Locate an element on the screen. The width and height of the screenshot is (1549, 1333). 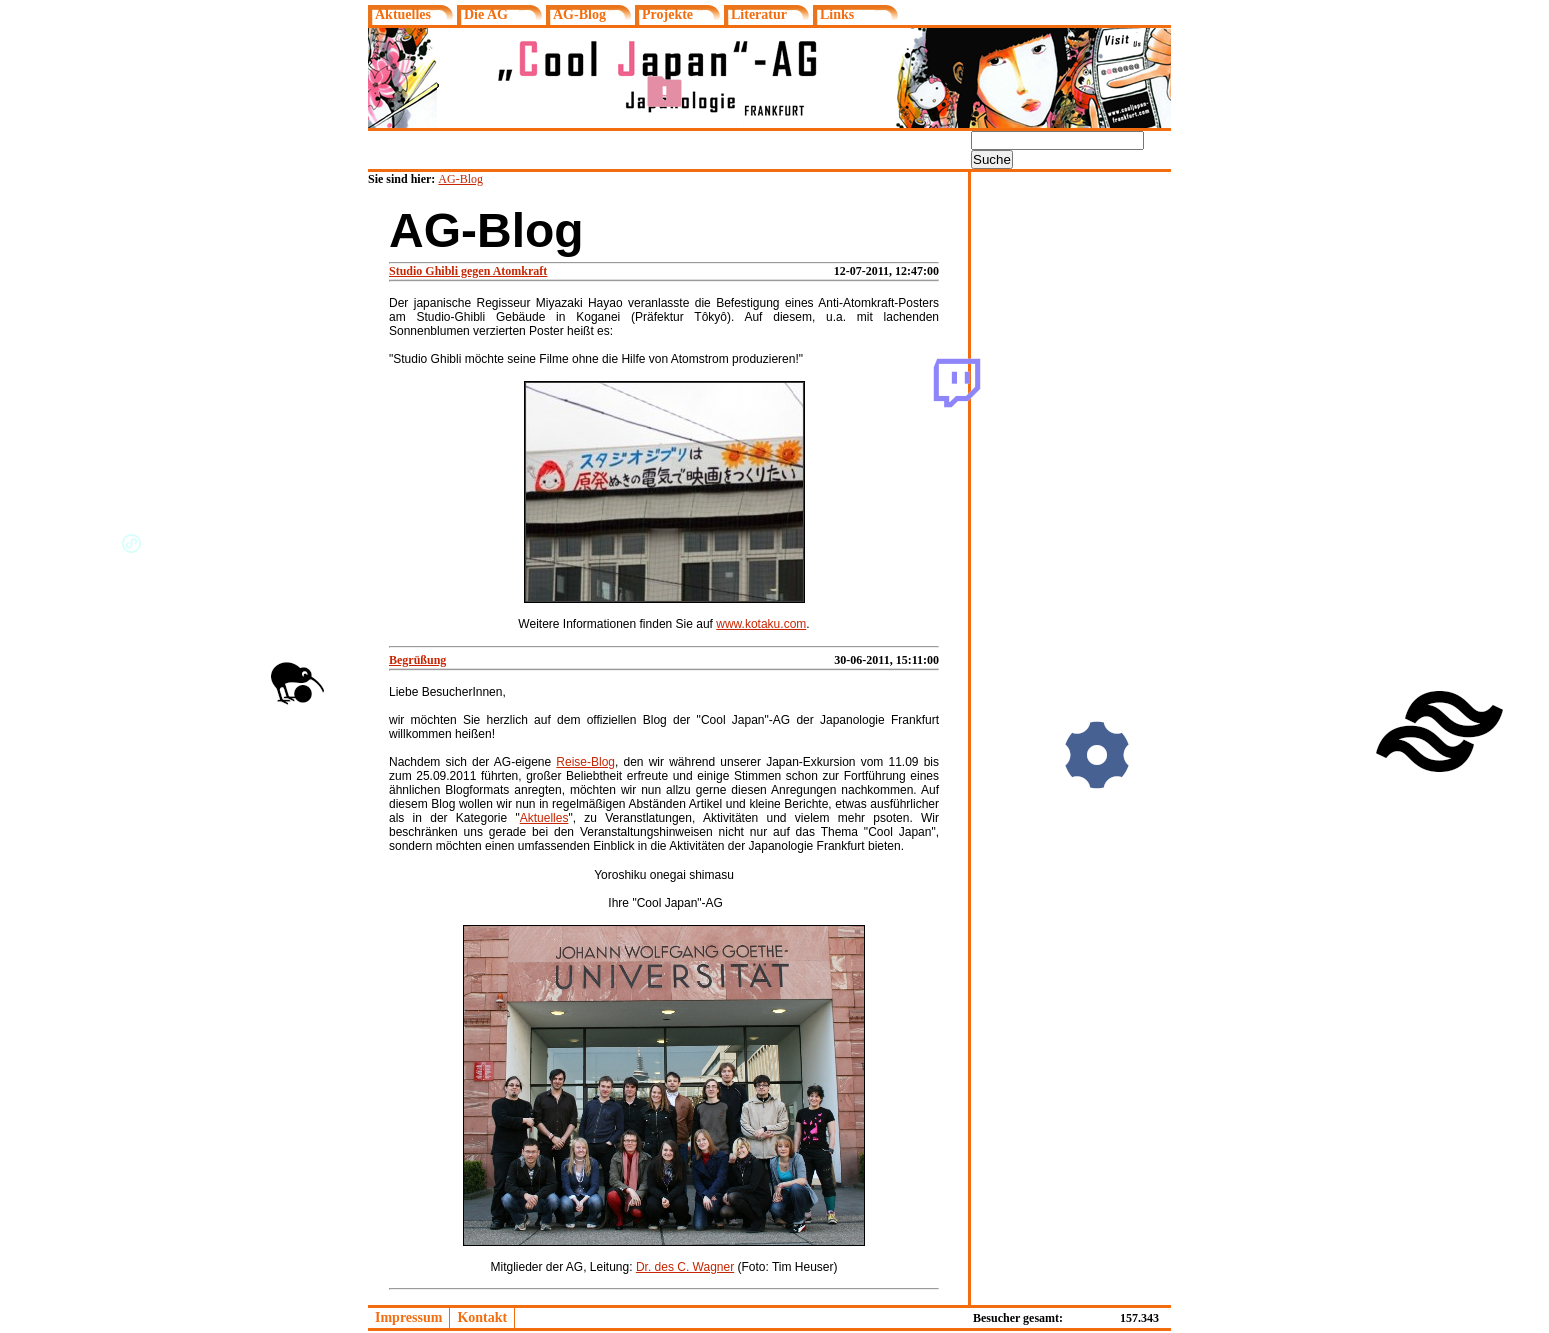
open the kiwix offline content reader is located at coordinates (297, 683).